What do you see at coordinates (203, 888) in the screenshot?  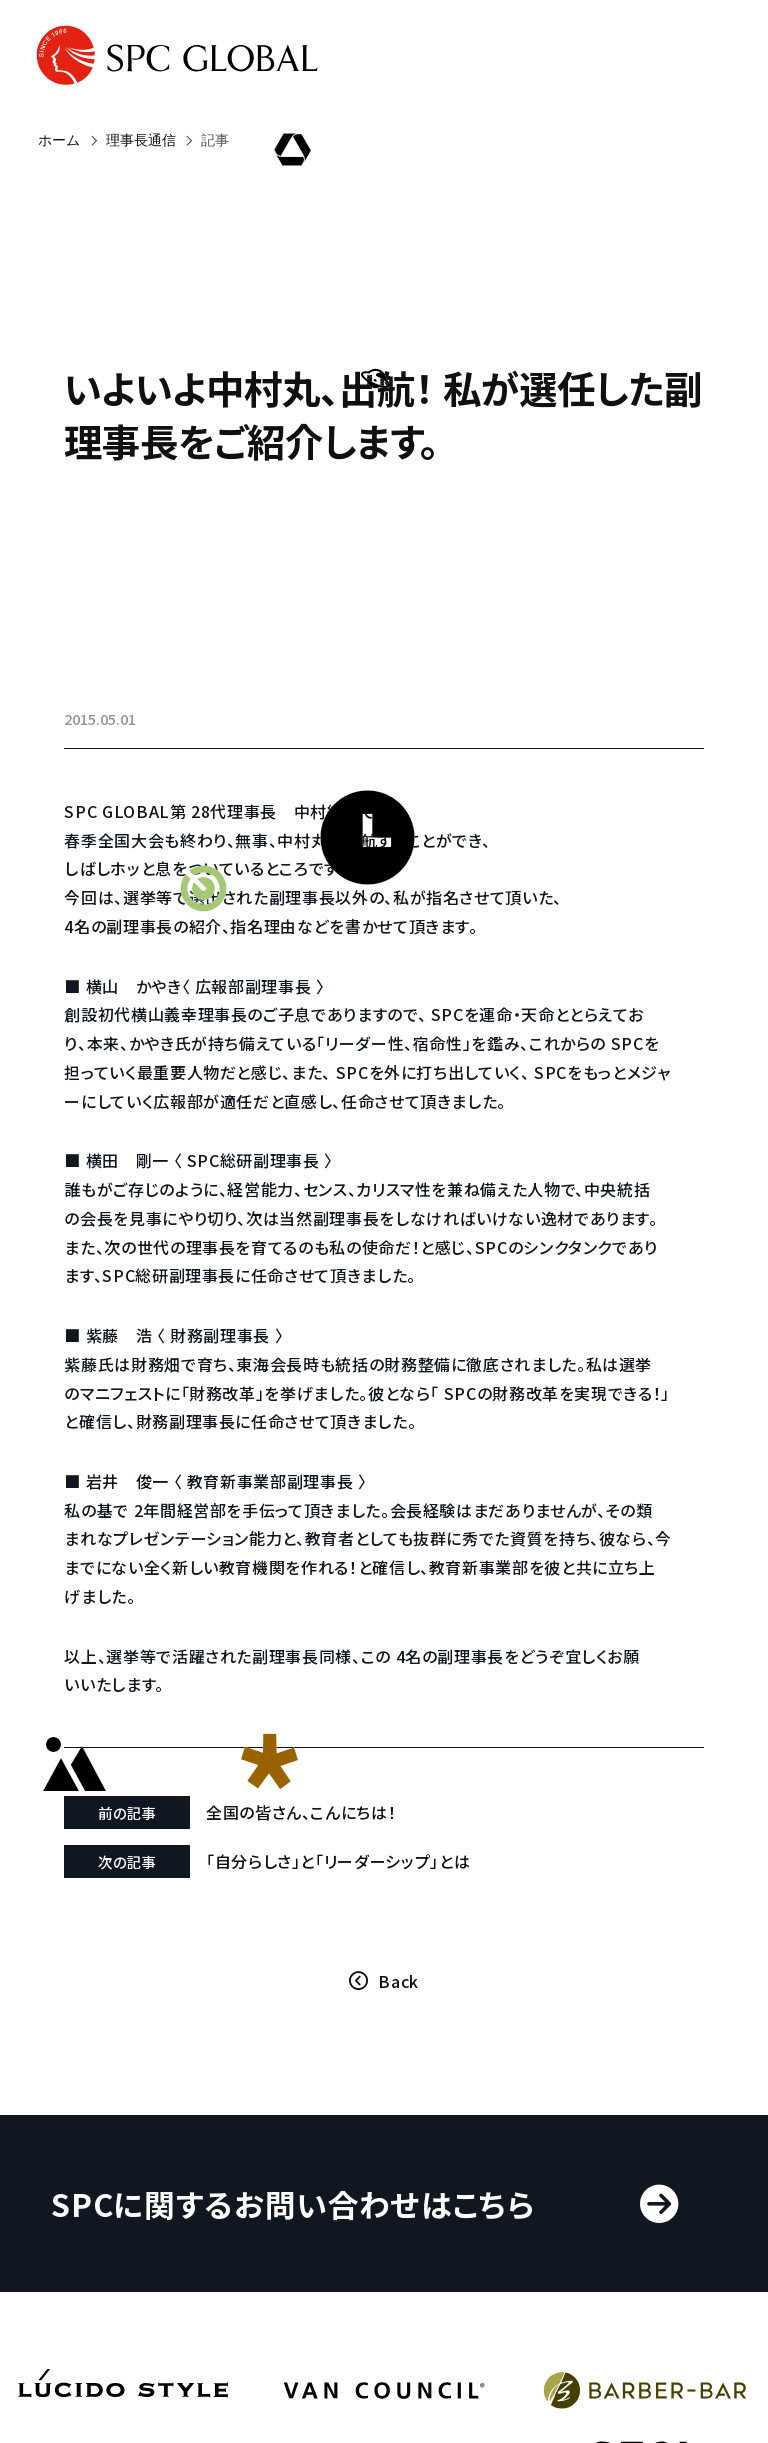 I see `scan a QR code or barcode` at bounding box center [203, 888].